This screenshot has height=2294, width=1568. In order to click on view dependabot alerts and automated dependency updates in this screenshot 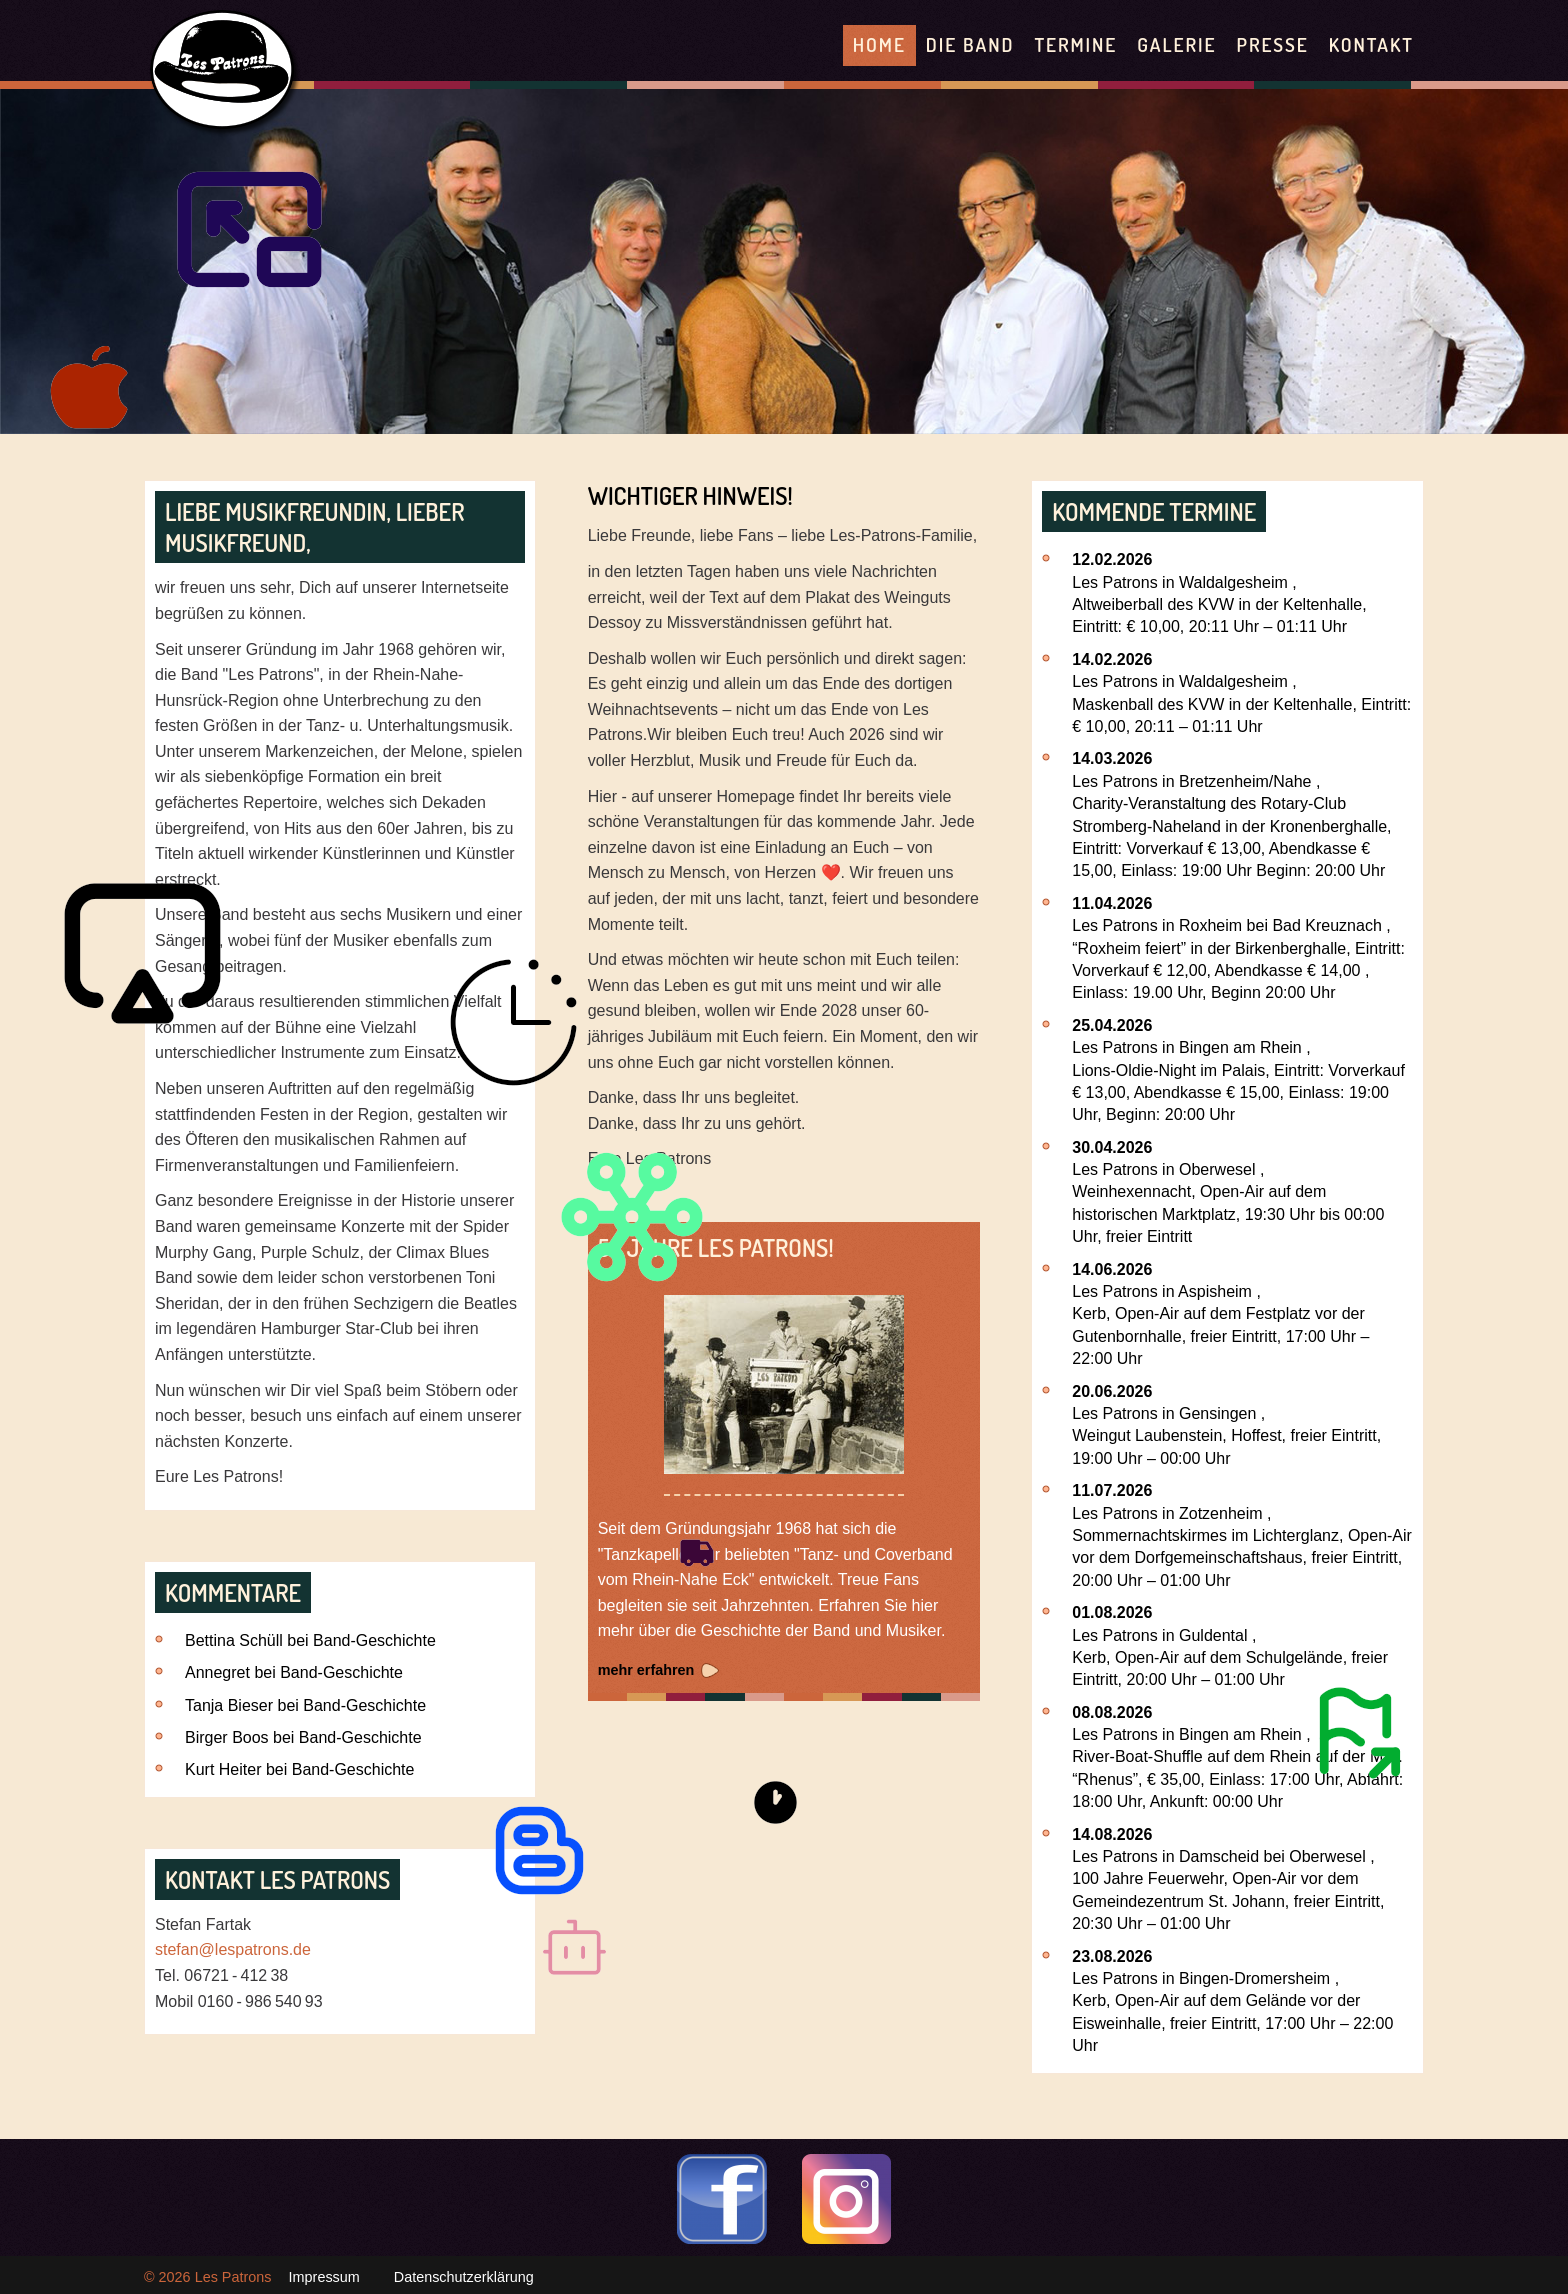, I will do `click(574, 1948)`.